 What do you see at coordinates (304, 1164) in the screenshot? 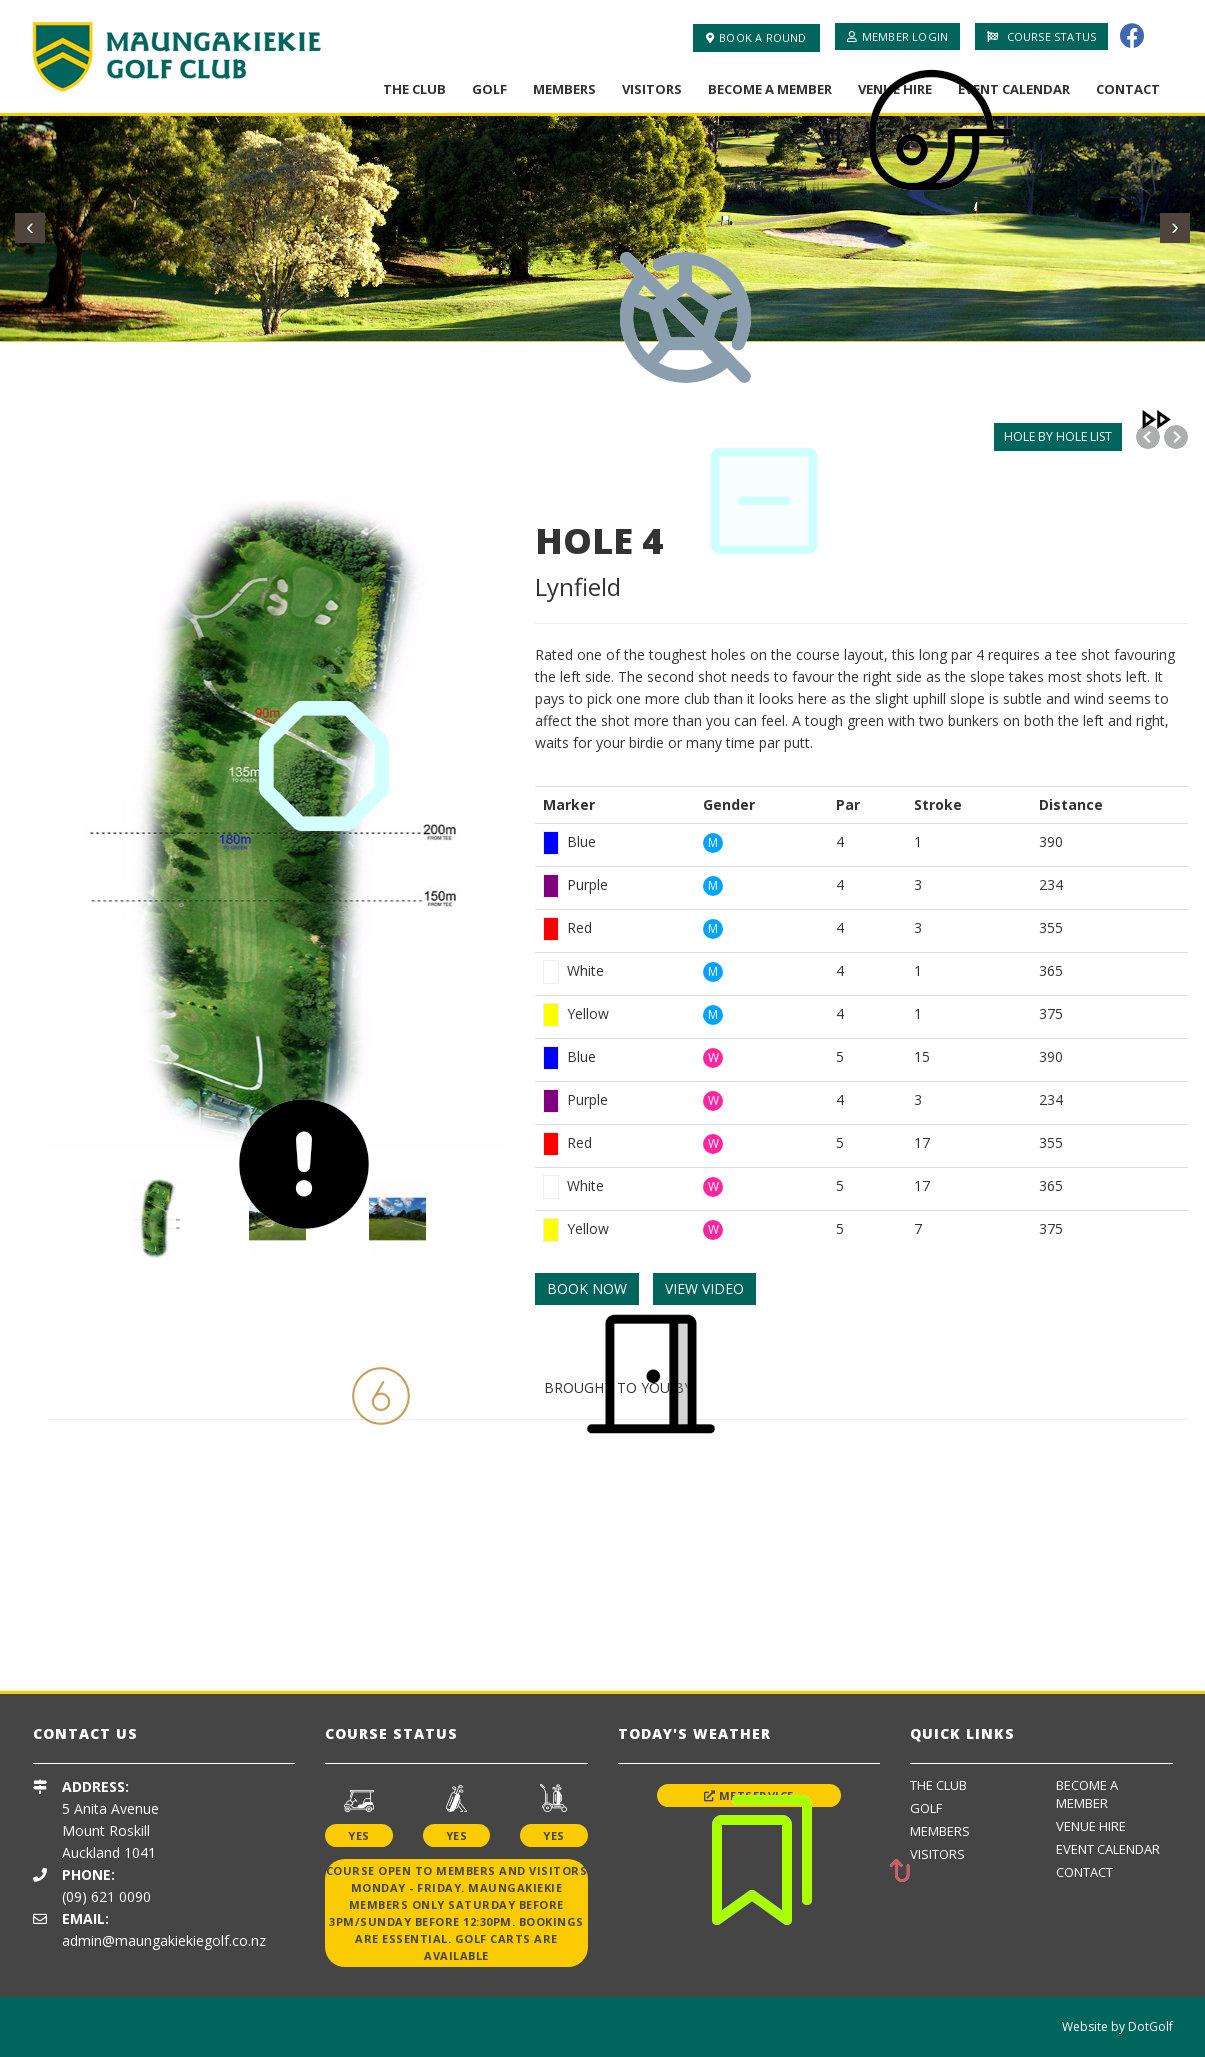
I see `indicates a warning or alert requiring attention` at bounding box center [304, 1164].